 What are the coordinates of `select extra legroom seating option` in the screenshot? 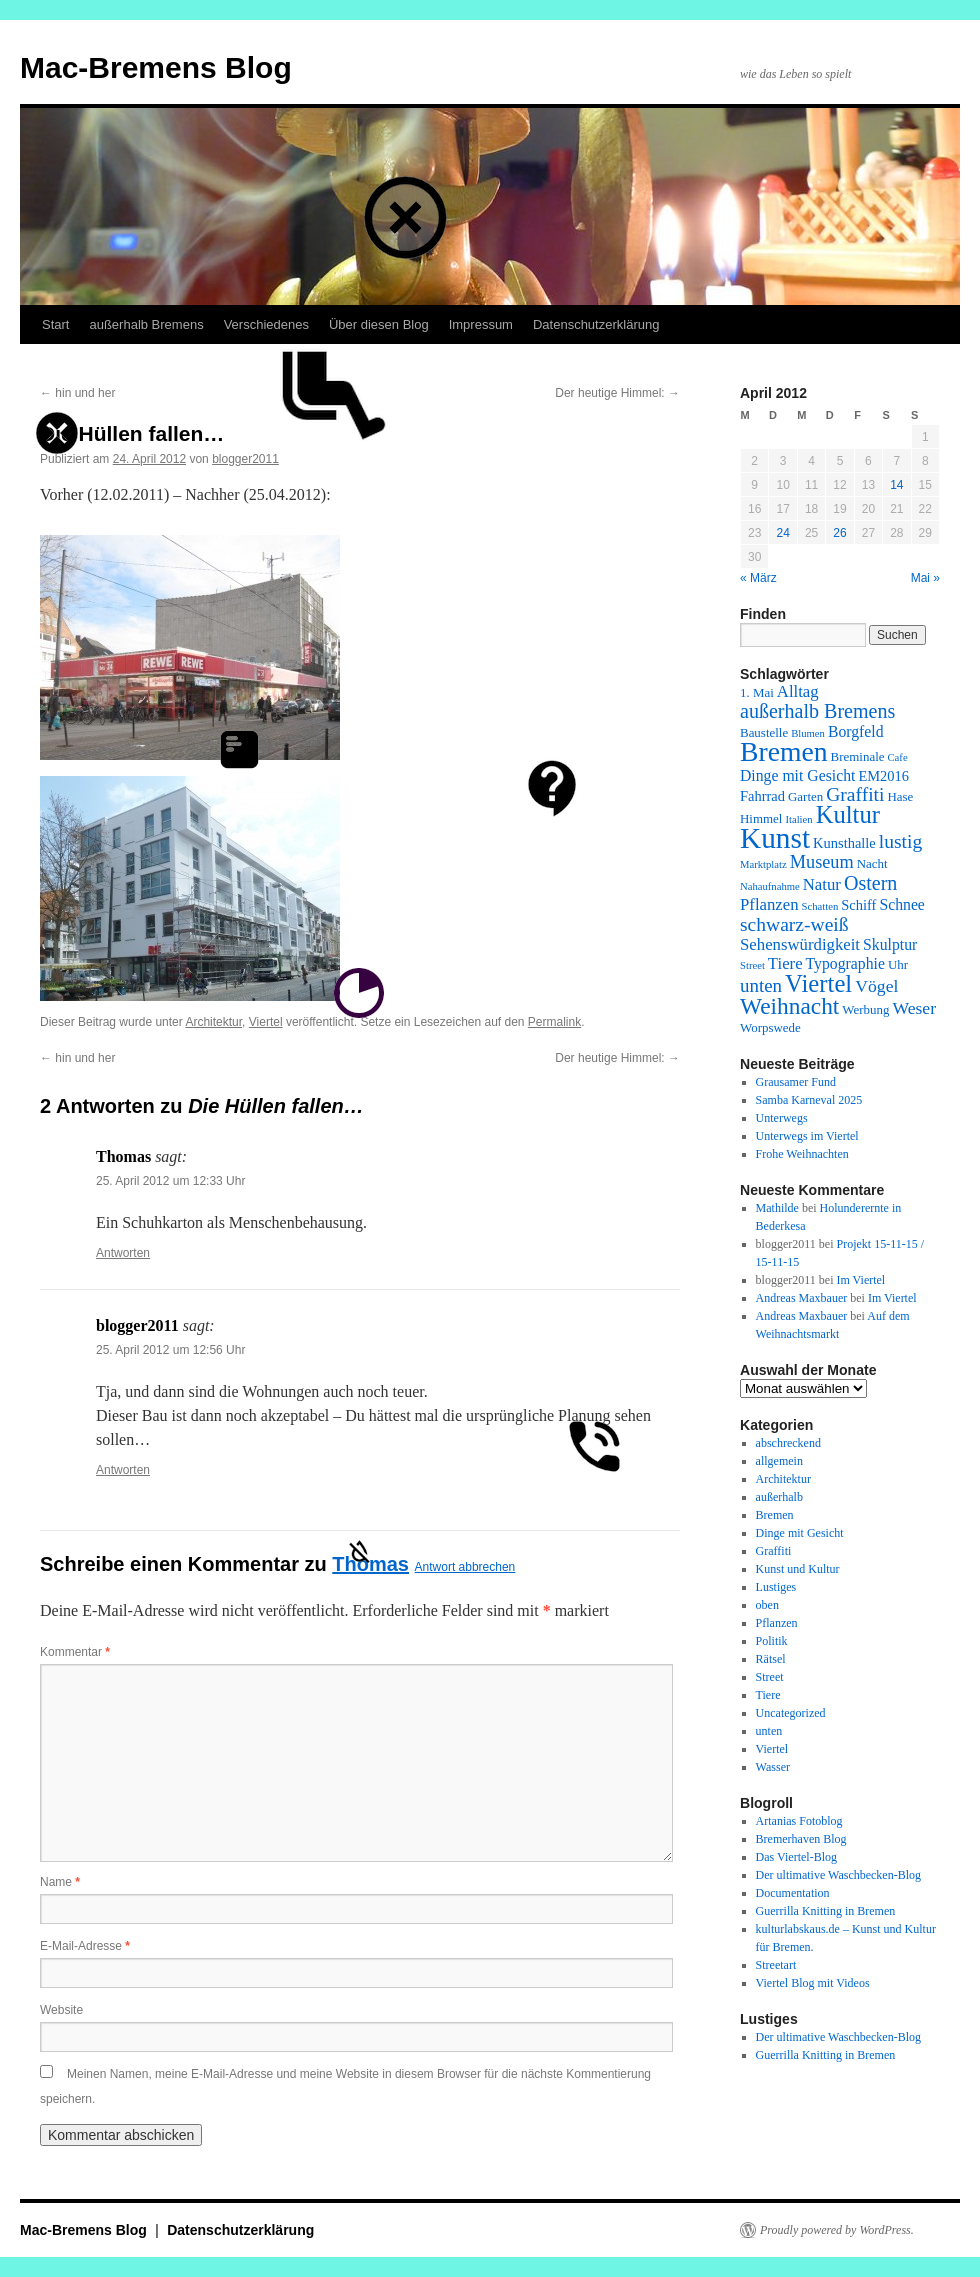 It's located at (331, 395).